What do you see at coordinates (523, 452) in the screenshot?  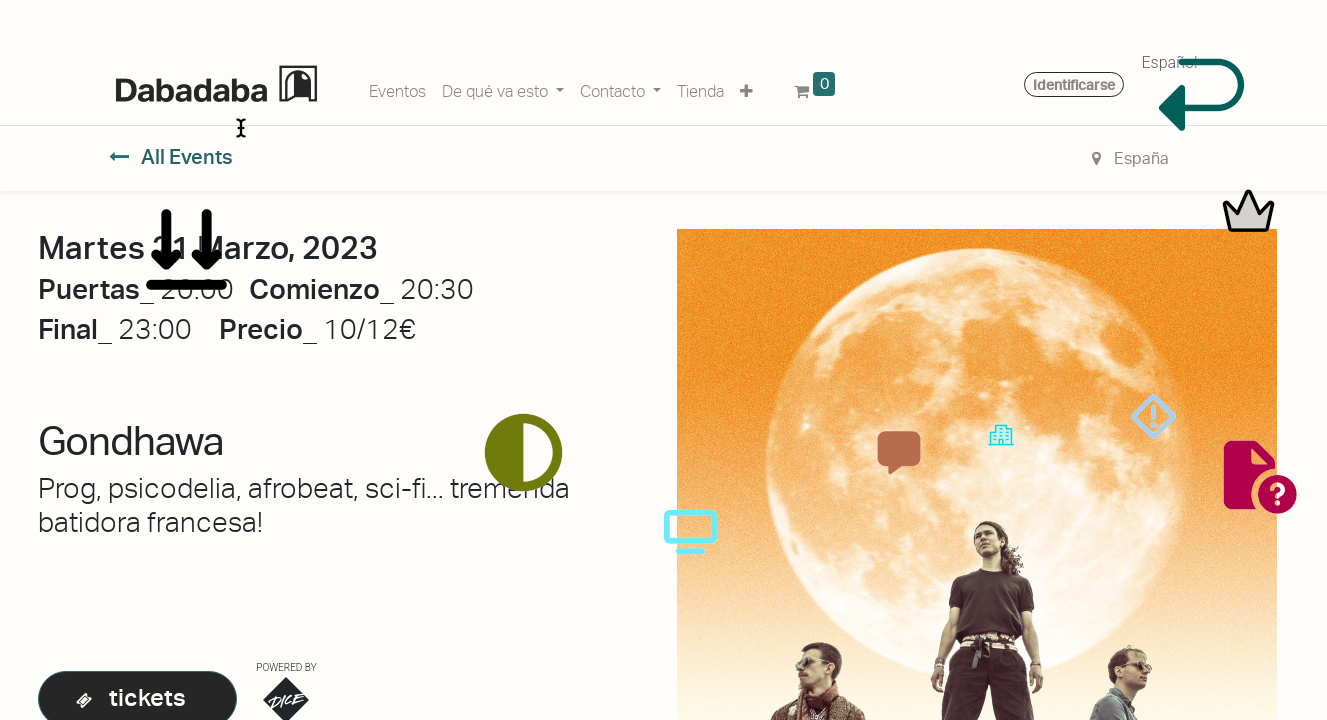 I see `toggle between light and dark mode` at bounding box center [523, 452].